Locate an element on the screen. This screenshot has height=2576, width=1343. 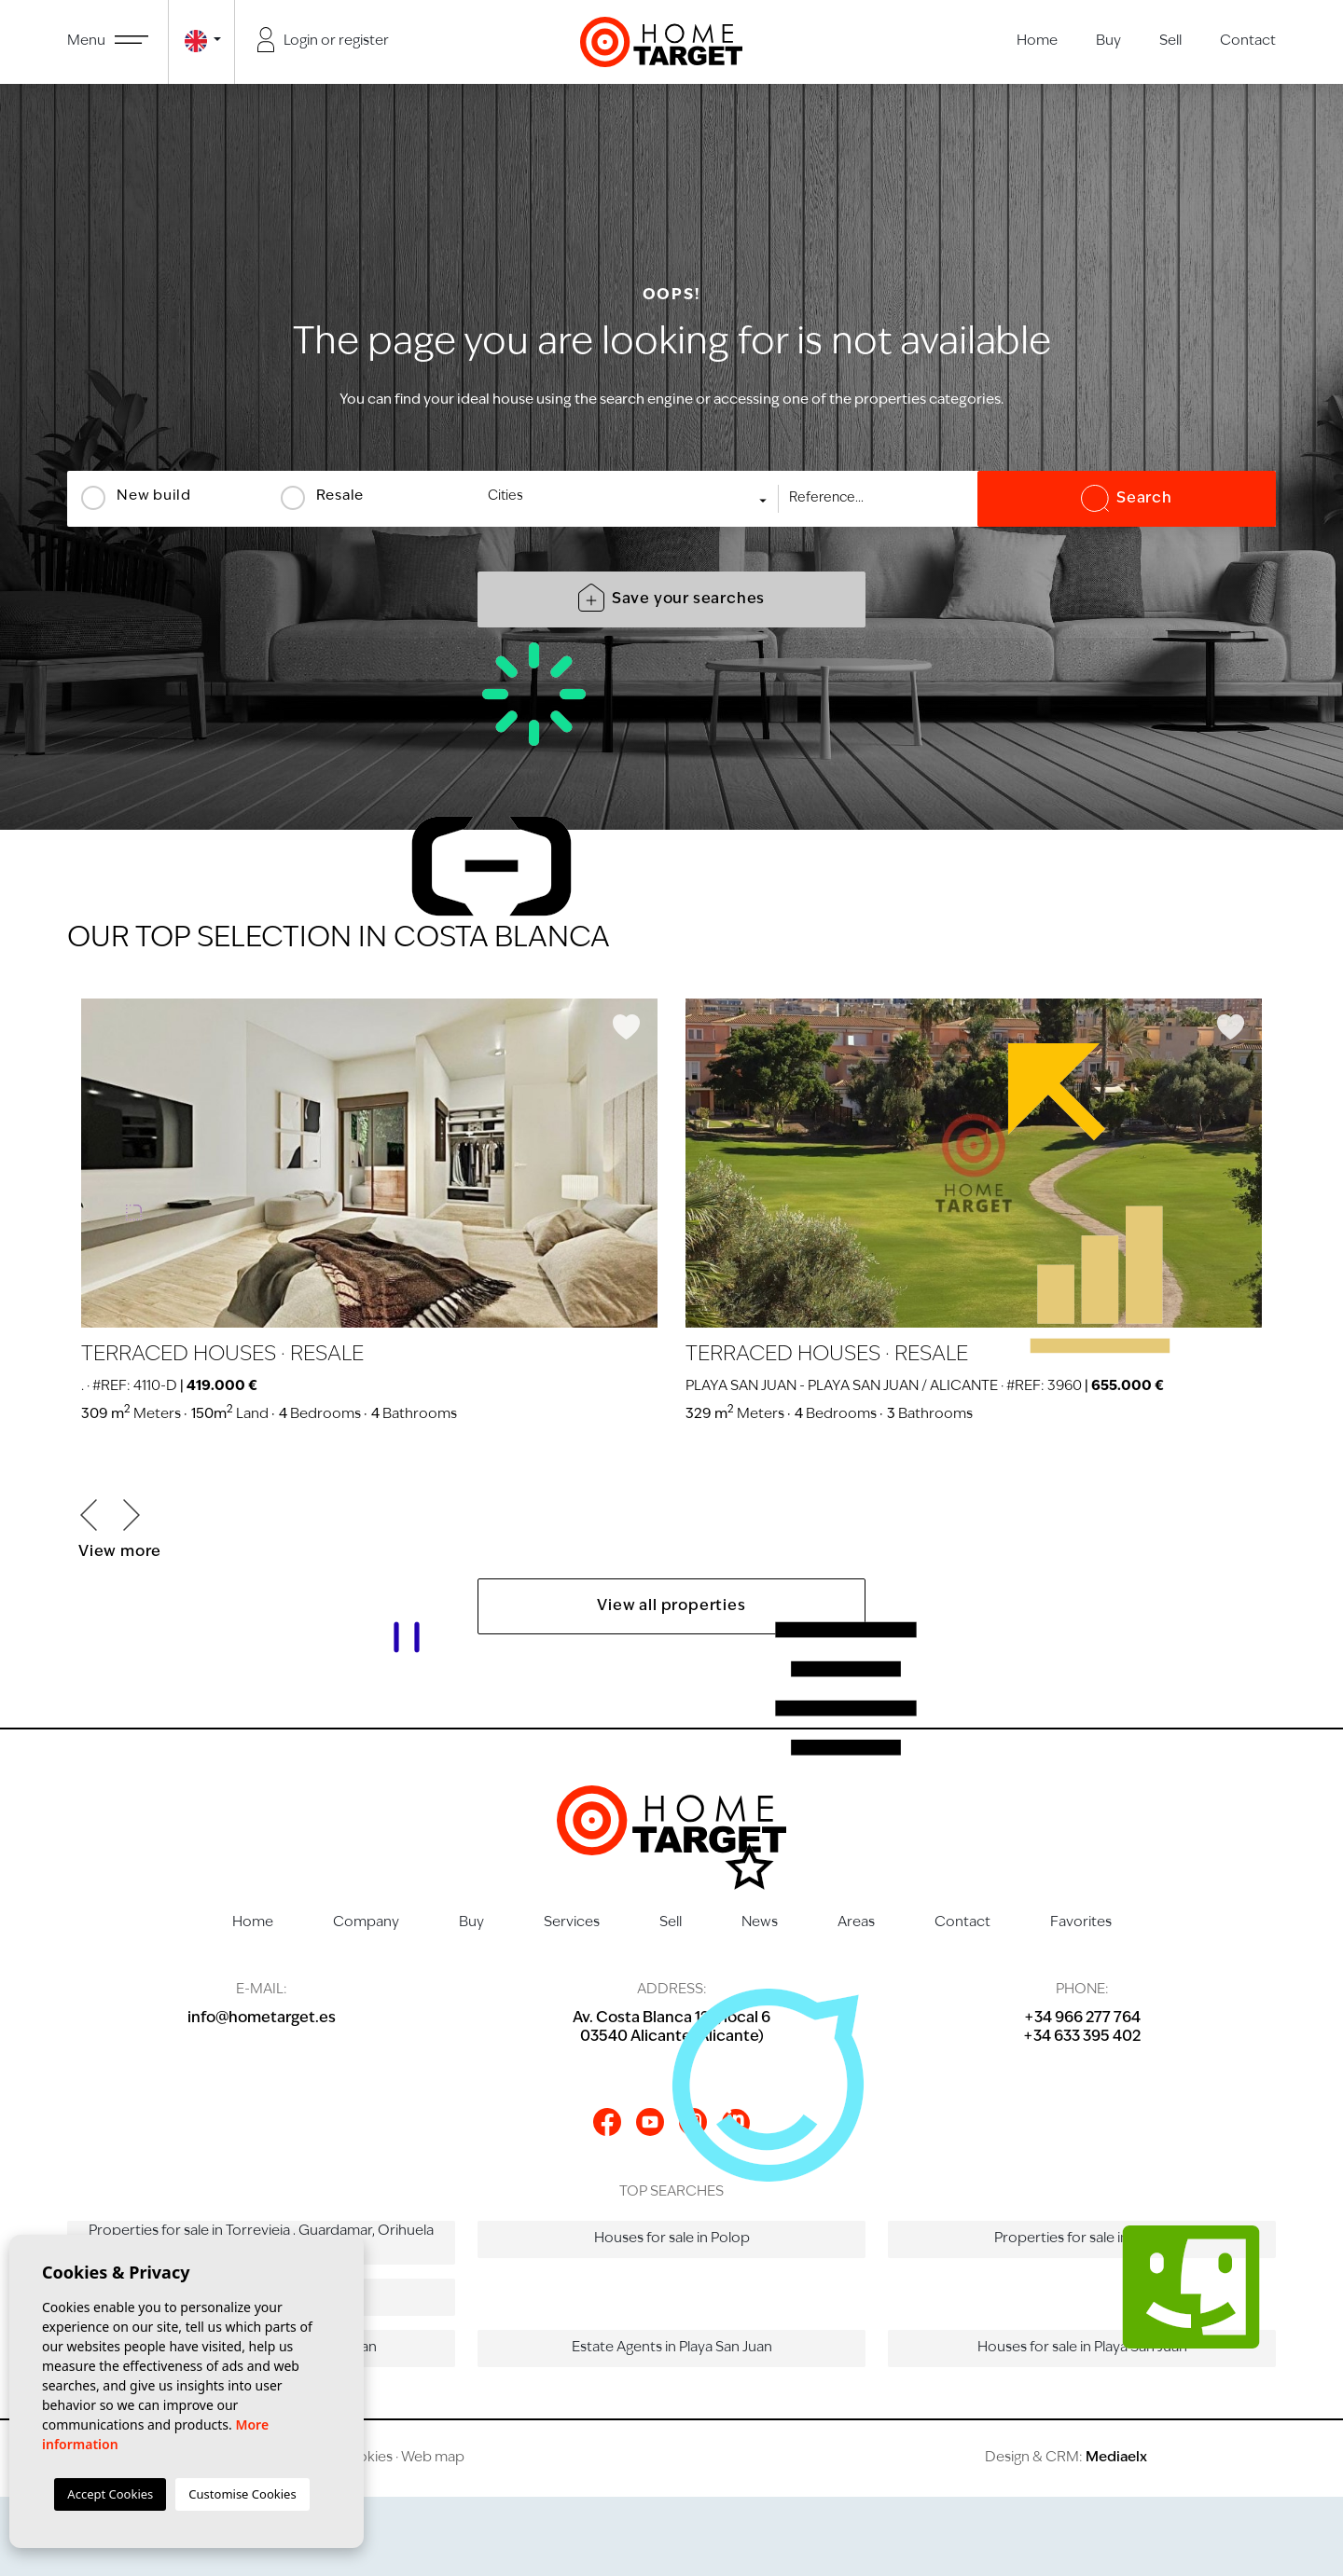
open the Staffbase employee communications app is located at coordinates (768, 2085).